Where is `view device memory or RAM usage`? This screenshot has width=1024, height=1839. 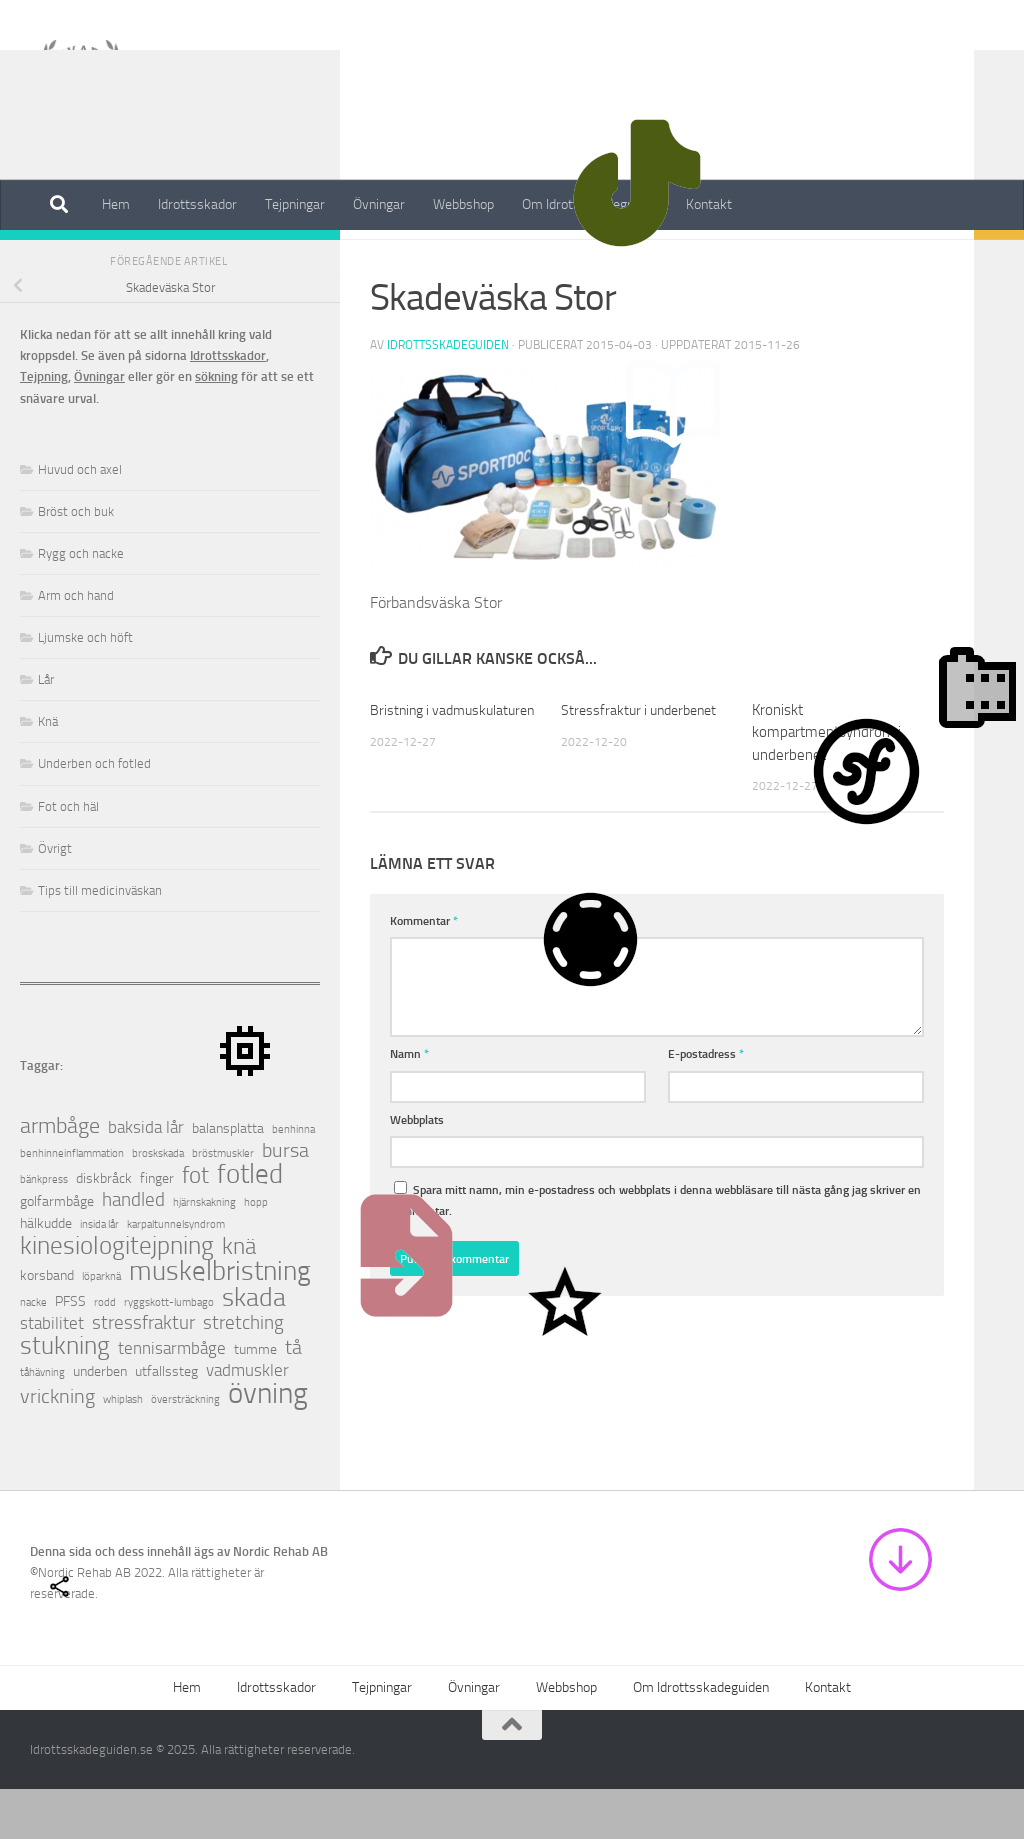 view device memory or RAM usage is located at coordinates (245, 1051).